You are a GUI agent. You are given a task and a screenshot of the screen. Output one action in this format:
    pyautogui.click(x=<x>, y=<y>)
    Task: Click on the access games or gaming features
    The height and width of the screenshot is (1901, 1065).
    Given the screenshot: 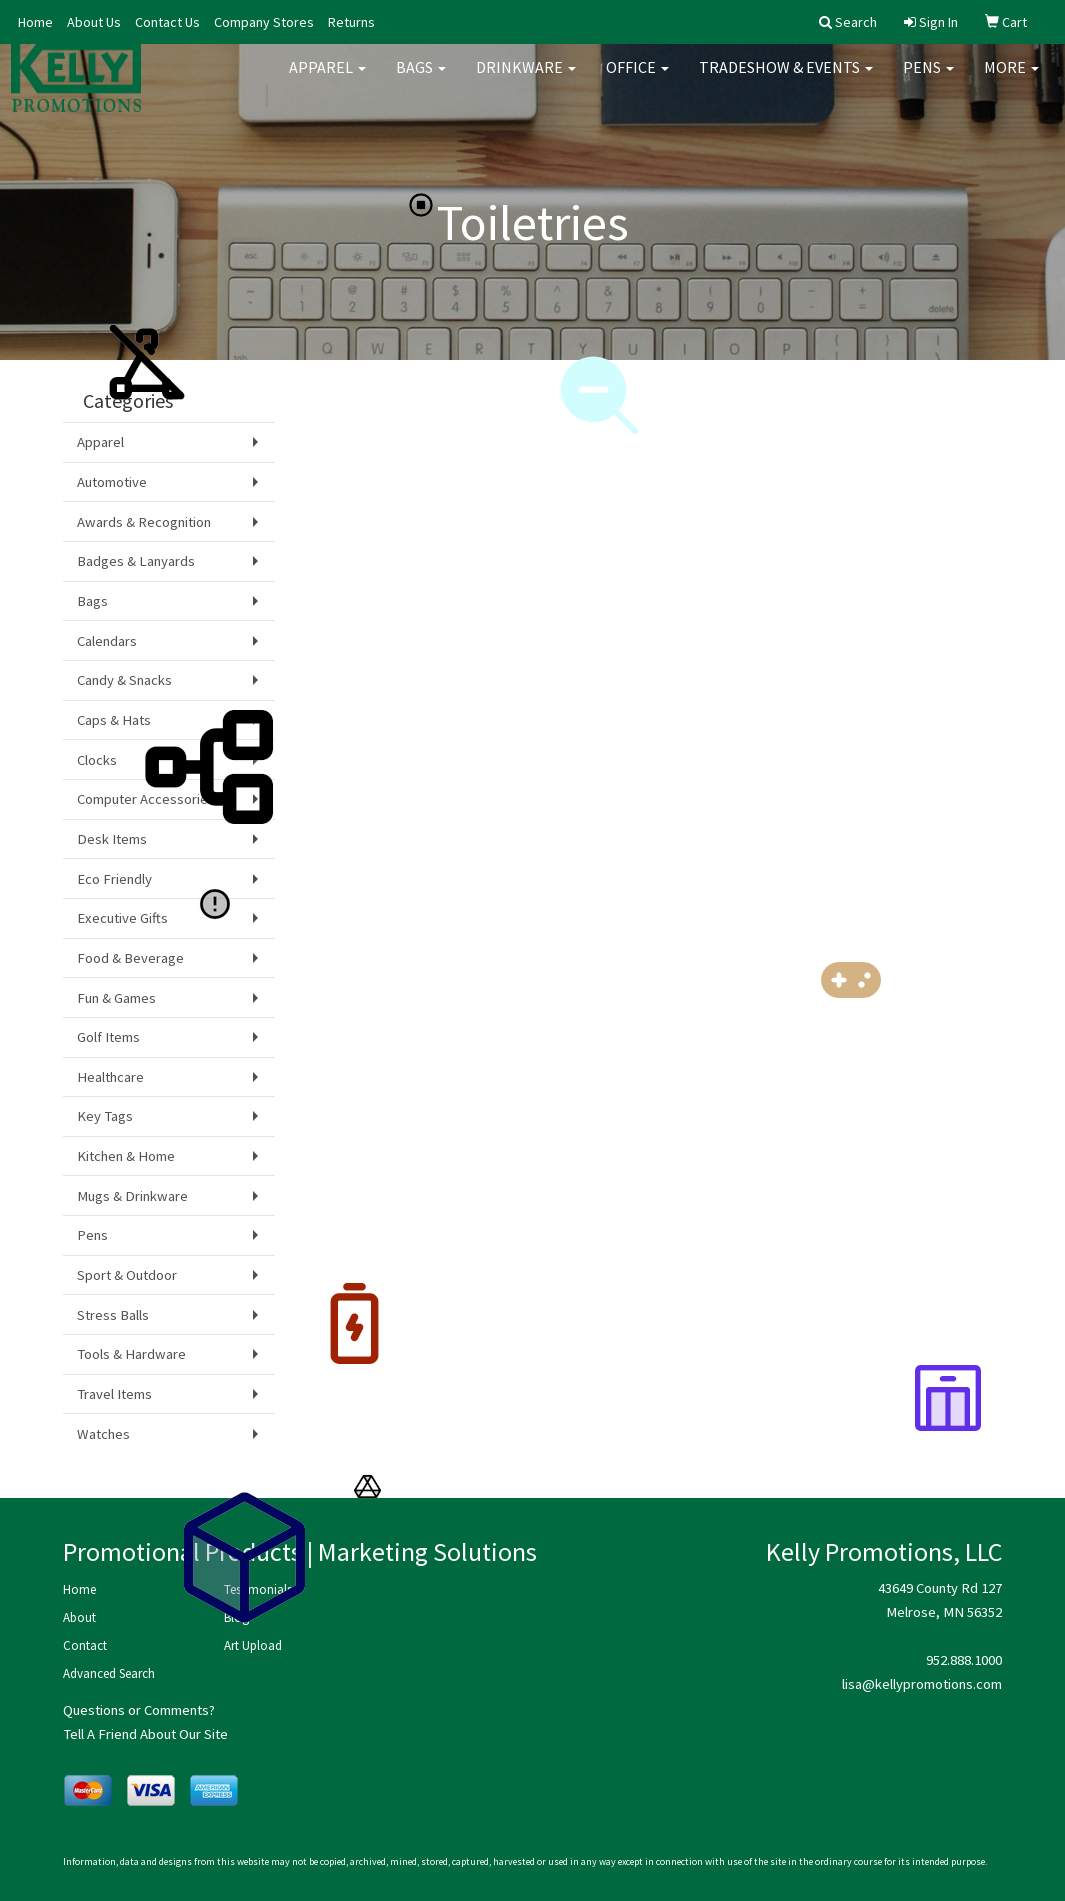 What is the action you would take?
    pyautogui.click(x=851, y=980)
    